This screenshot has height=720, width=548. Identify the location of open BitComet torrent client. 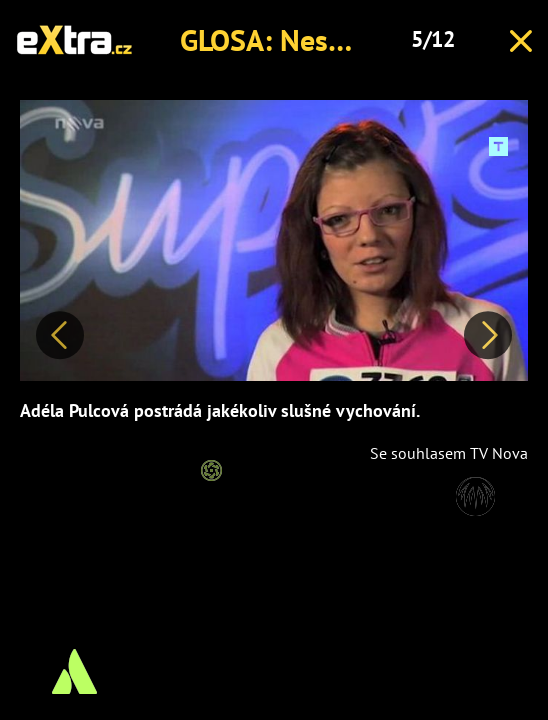
(475, 496).